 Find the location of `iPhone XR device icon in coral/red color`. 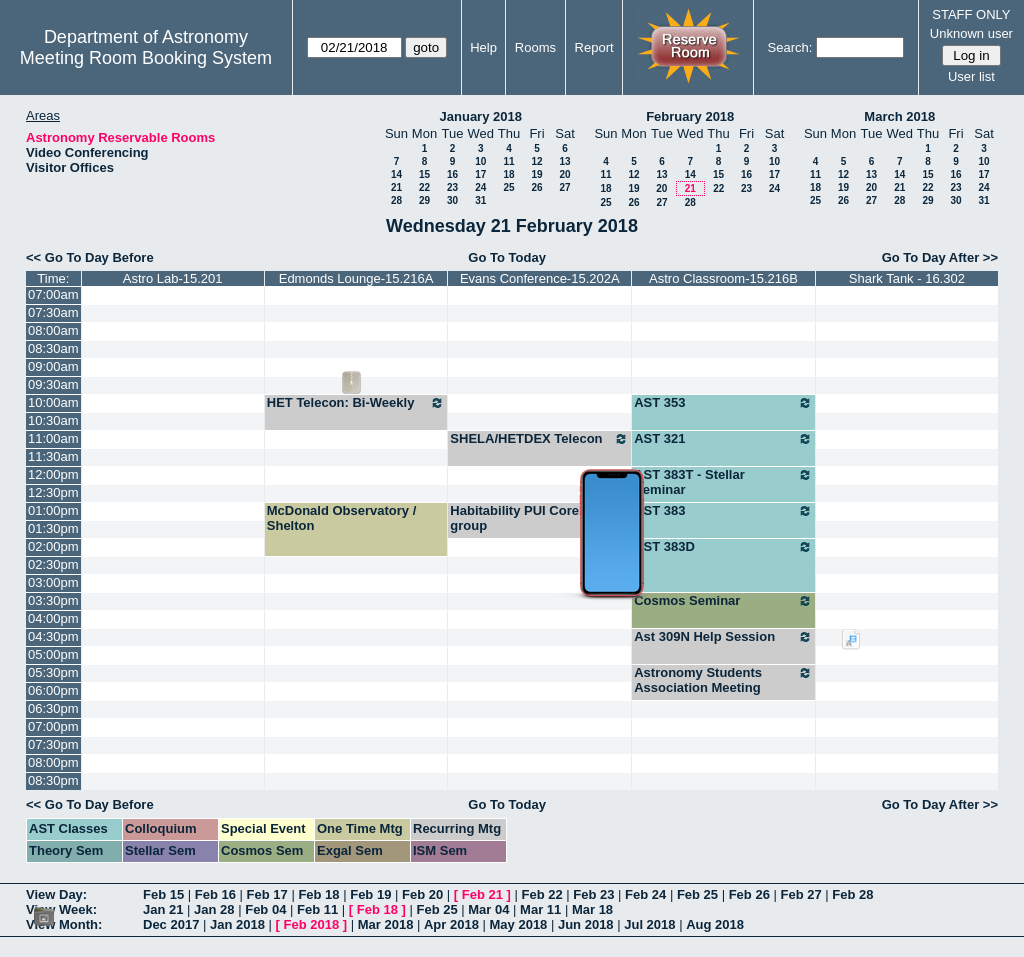

iPhone XR device icon in coral/red color is located at coordinates (612, 535).